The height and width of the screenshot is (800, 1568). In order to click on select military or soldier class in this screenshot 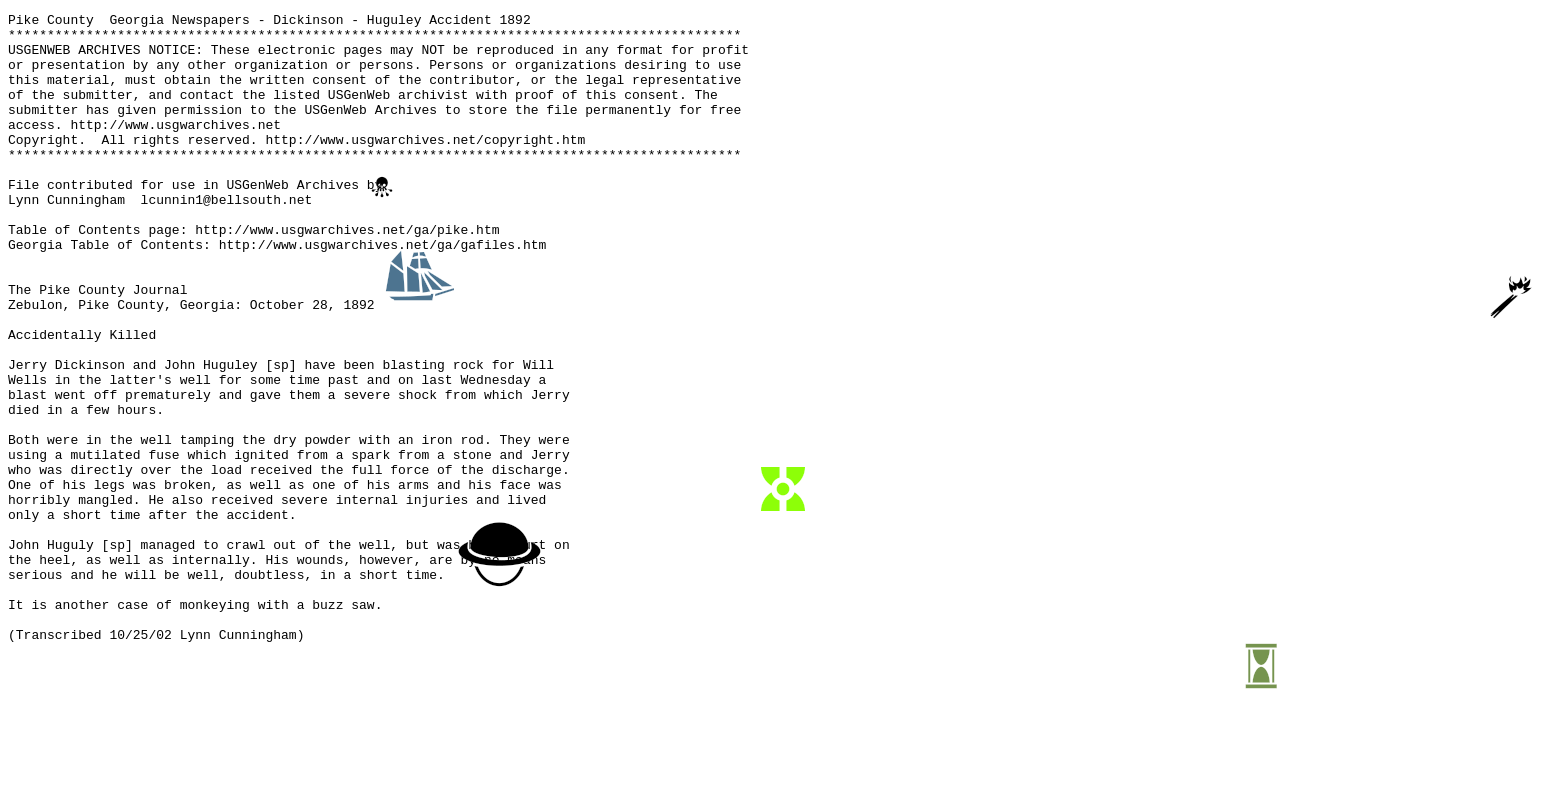, I will do `click(499, 555)`.